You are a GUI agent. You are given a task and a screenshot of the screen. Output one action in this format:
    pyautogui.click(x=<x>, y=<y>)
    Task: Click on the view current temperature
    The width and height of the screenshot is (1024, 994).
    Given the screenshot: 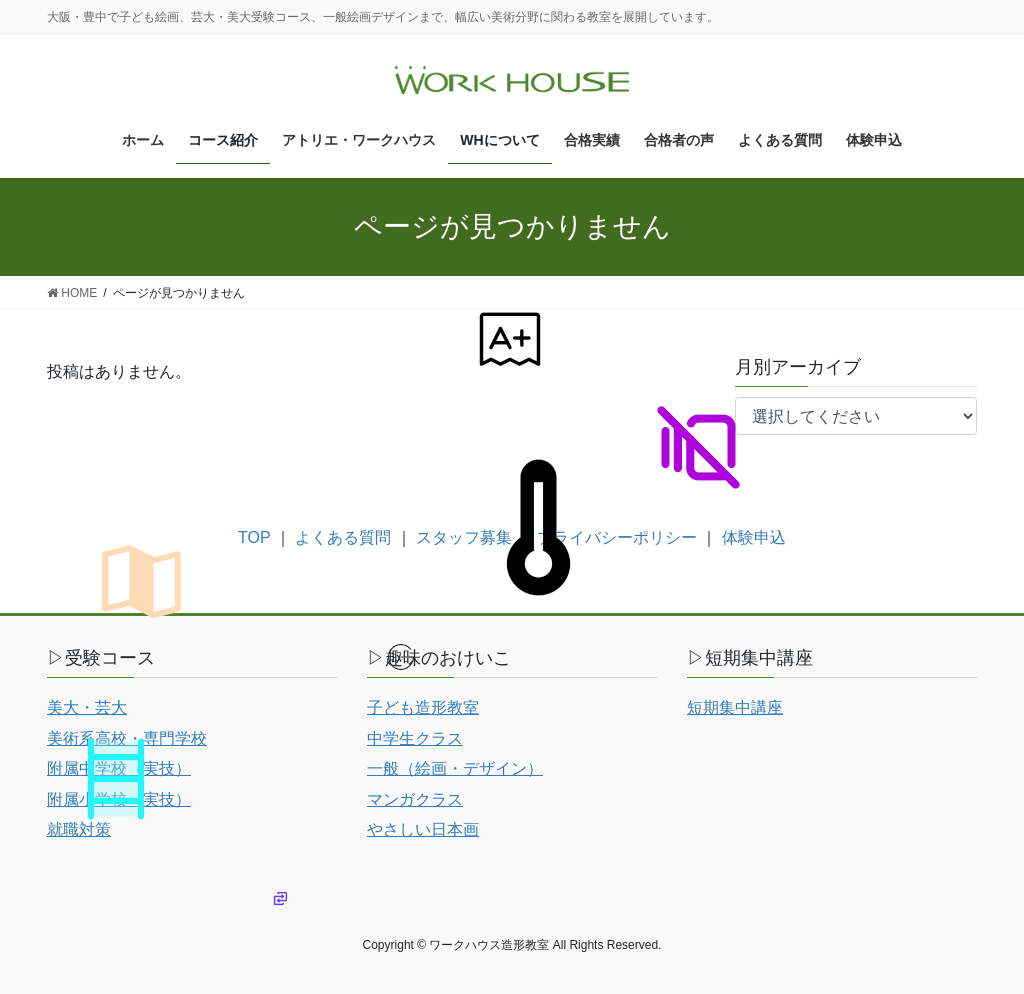 What is the action you would take?
    pyautogui.click(x=538, y=527)
    